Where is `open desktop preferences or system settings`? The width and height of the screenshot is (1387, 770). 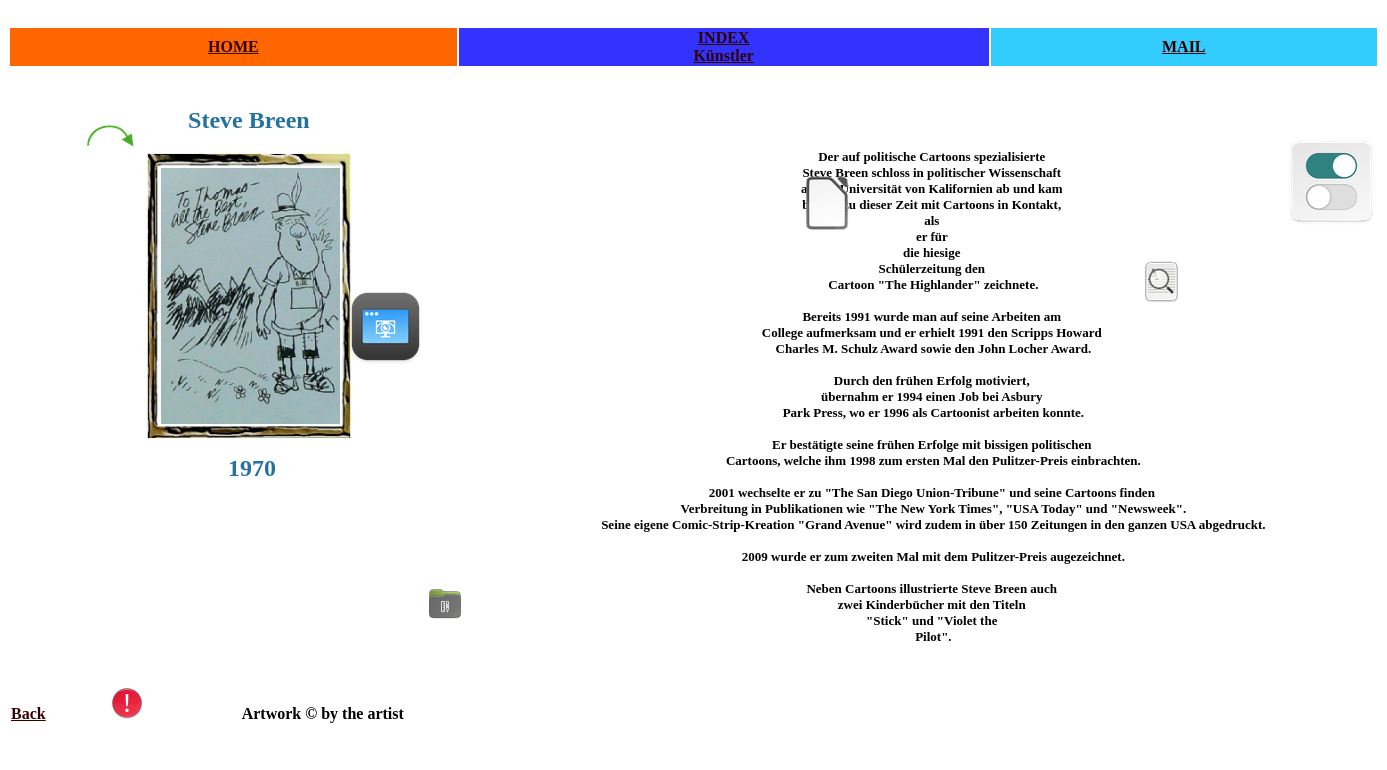
open desktop preferences or system settings is located at coordinates (1331, 181).